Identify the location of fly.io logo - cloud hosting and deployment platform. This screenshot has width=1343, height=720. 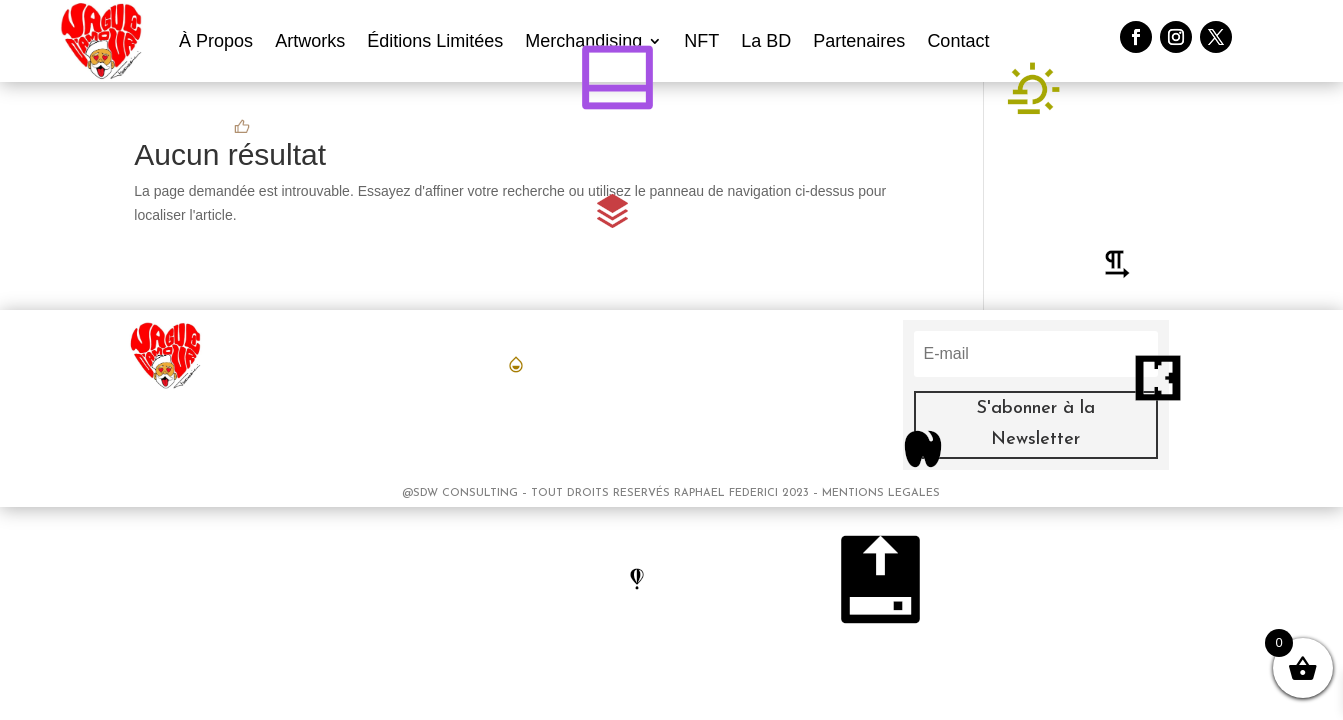
(637, 579).